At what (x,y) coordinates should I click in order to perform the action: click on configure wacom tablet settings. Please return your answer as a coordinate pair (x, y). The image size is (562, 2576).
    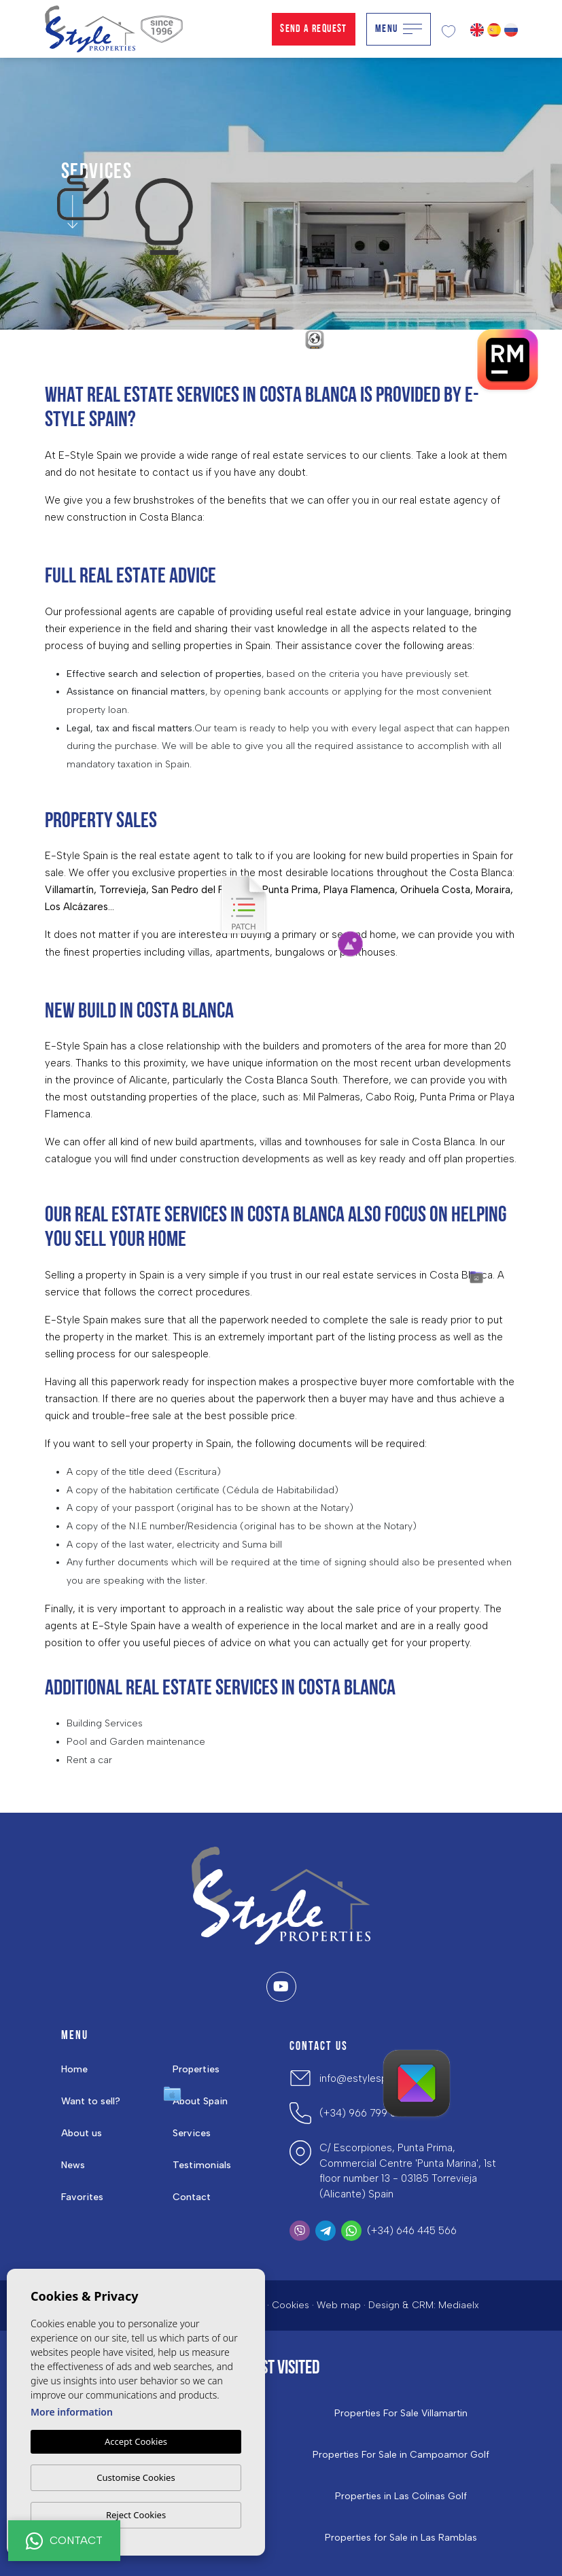
    Looking at the image, I should click on (83, 194).